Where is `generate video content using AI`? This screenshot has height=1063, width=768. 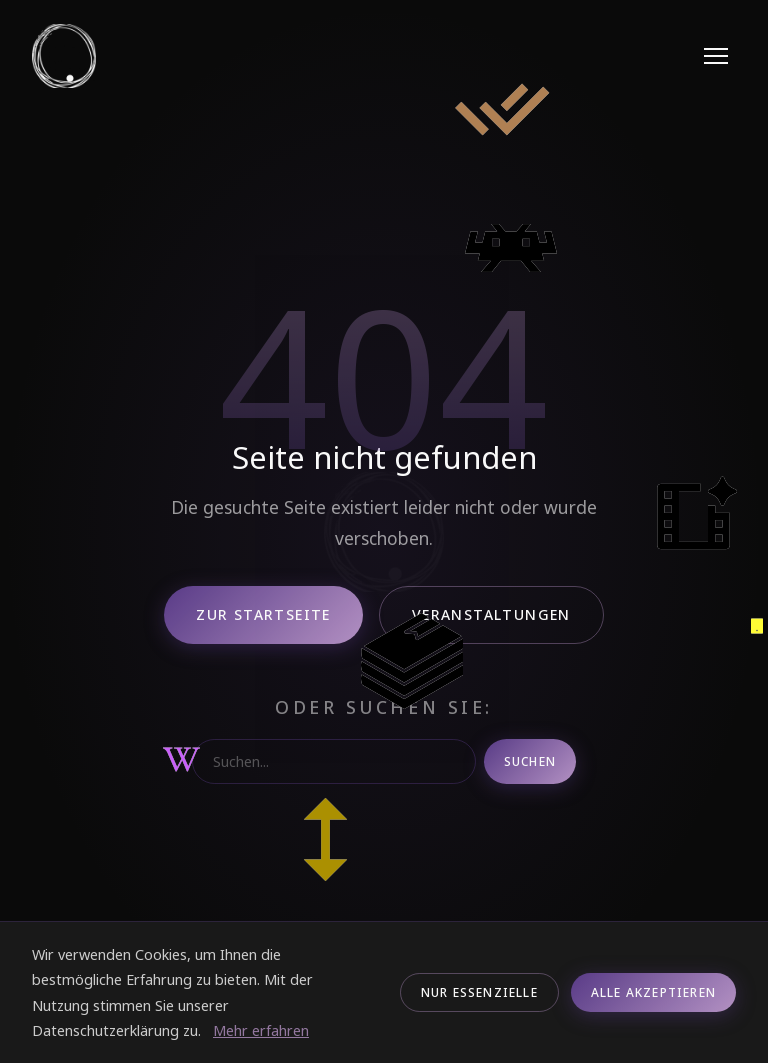
generate video content using AI is located at coordinates (693, 516).